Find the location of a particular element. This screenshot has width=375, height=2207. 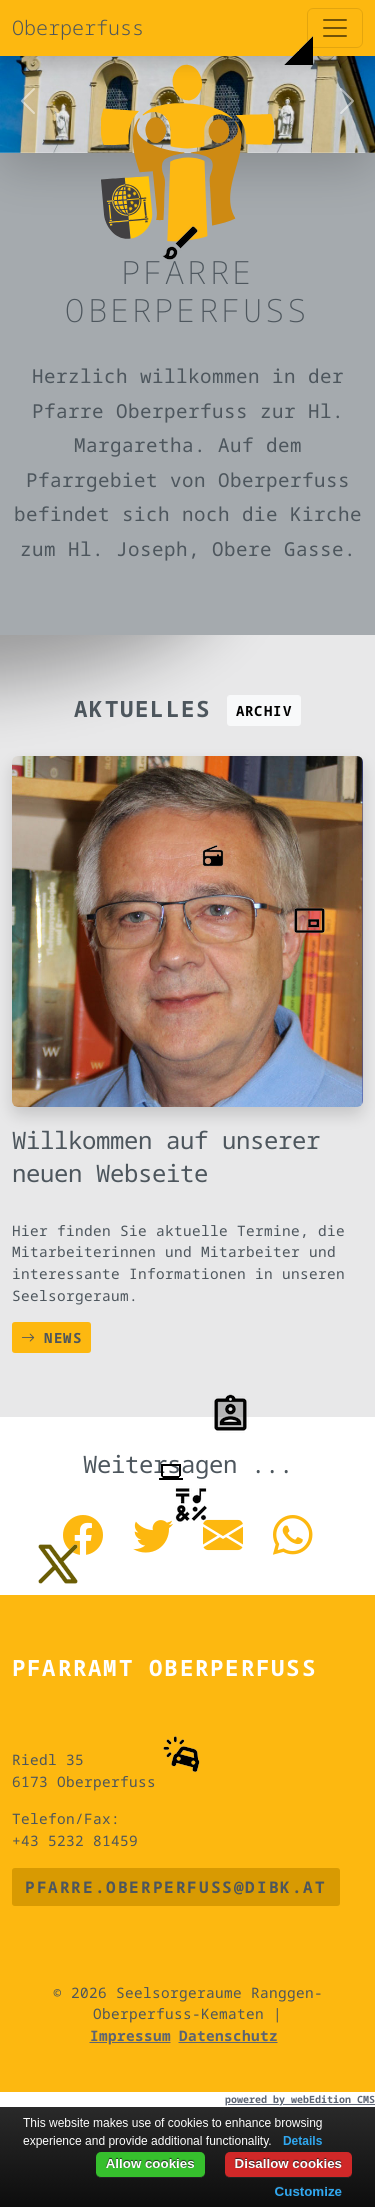

view assigned personnel or contact details is located at coordinates (230, 1414).